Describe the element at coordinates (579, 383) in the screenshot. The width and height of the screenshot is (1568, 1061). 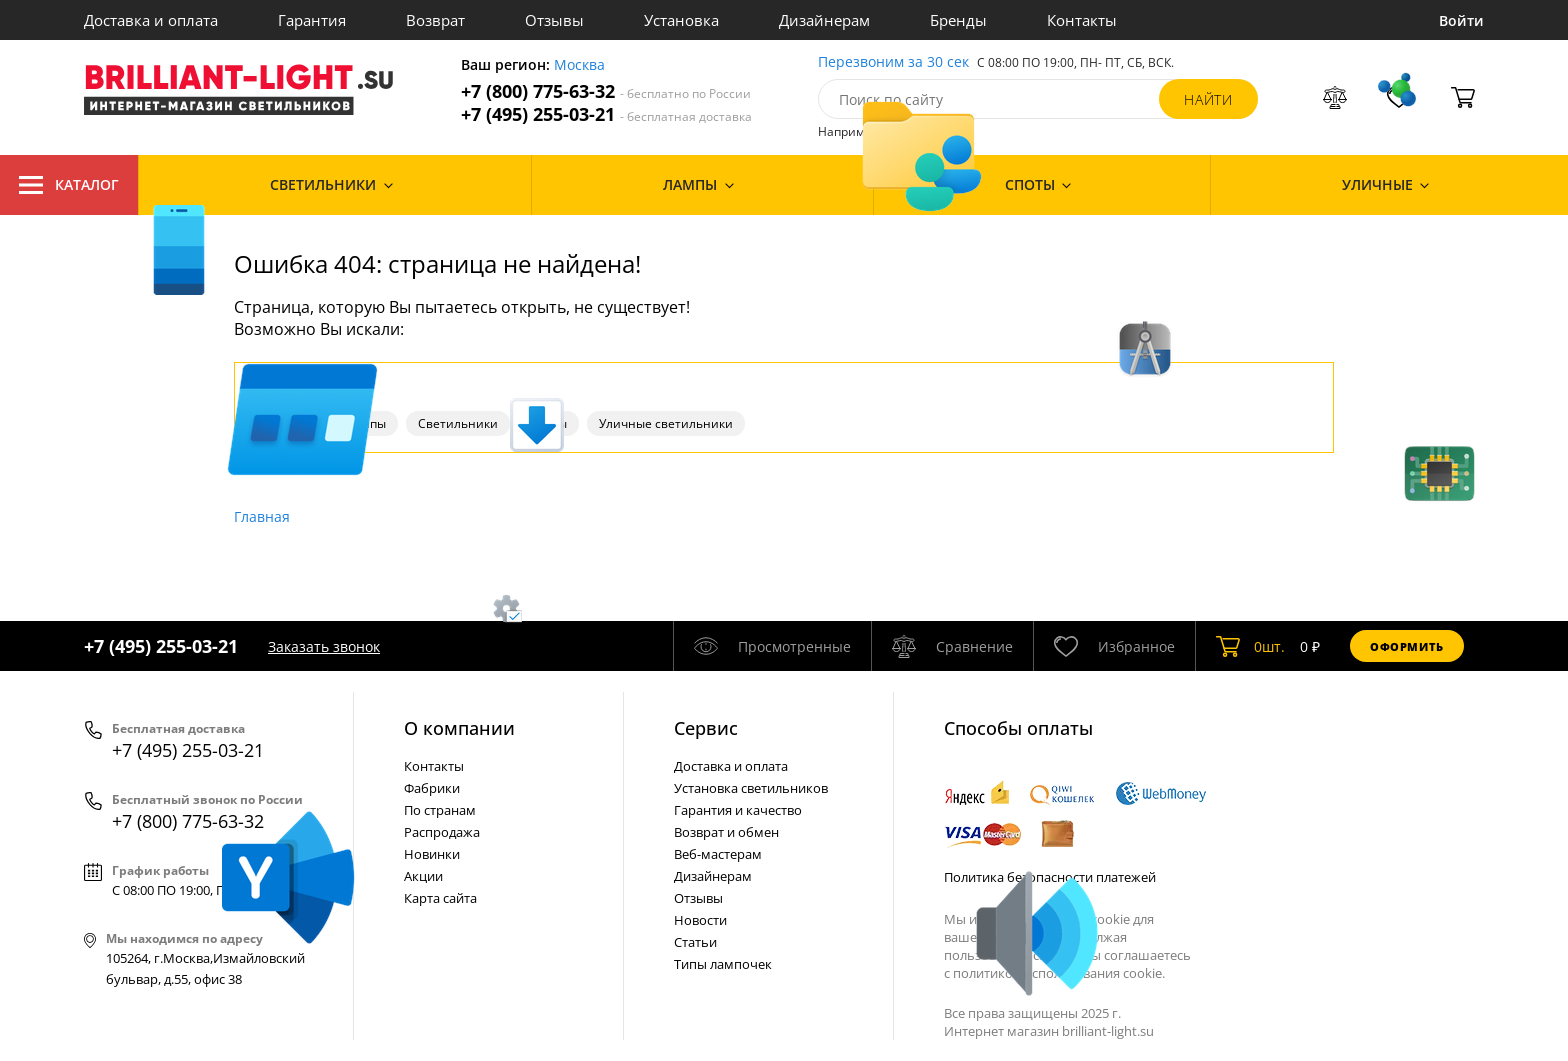
I see `indicates a file or item is being downloaded` at that location.